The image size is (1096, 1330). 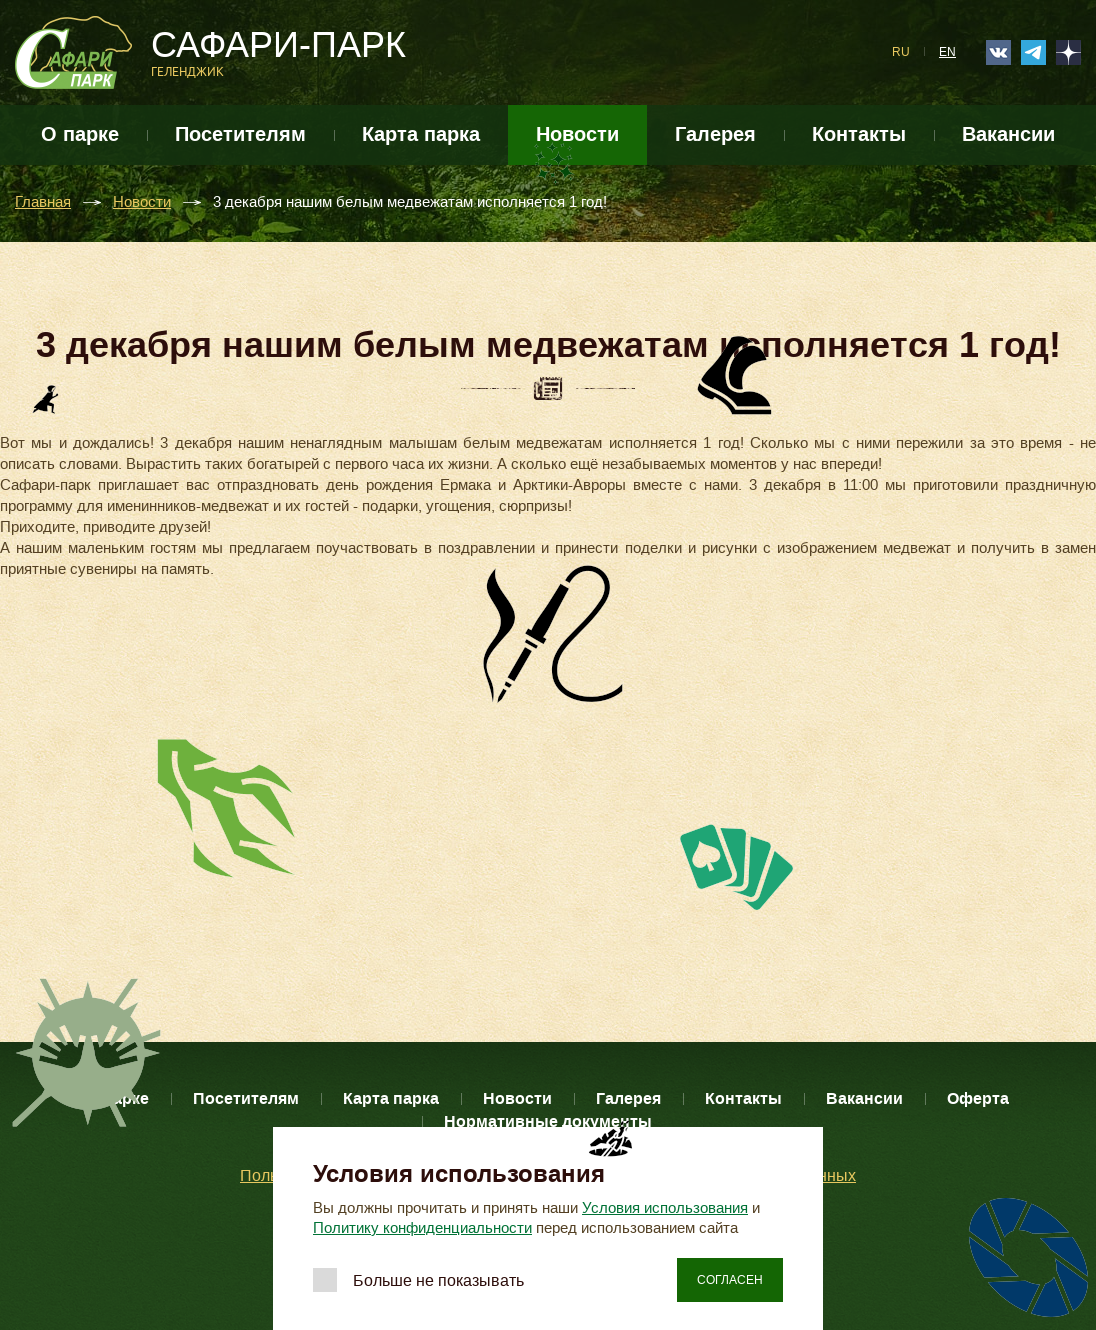 I want to click on access card games or poker, so click(x=737, y=868).